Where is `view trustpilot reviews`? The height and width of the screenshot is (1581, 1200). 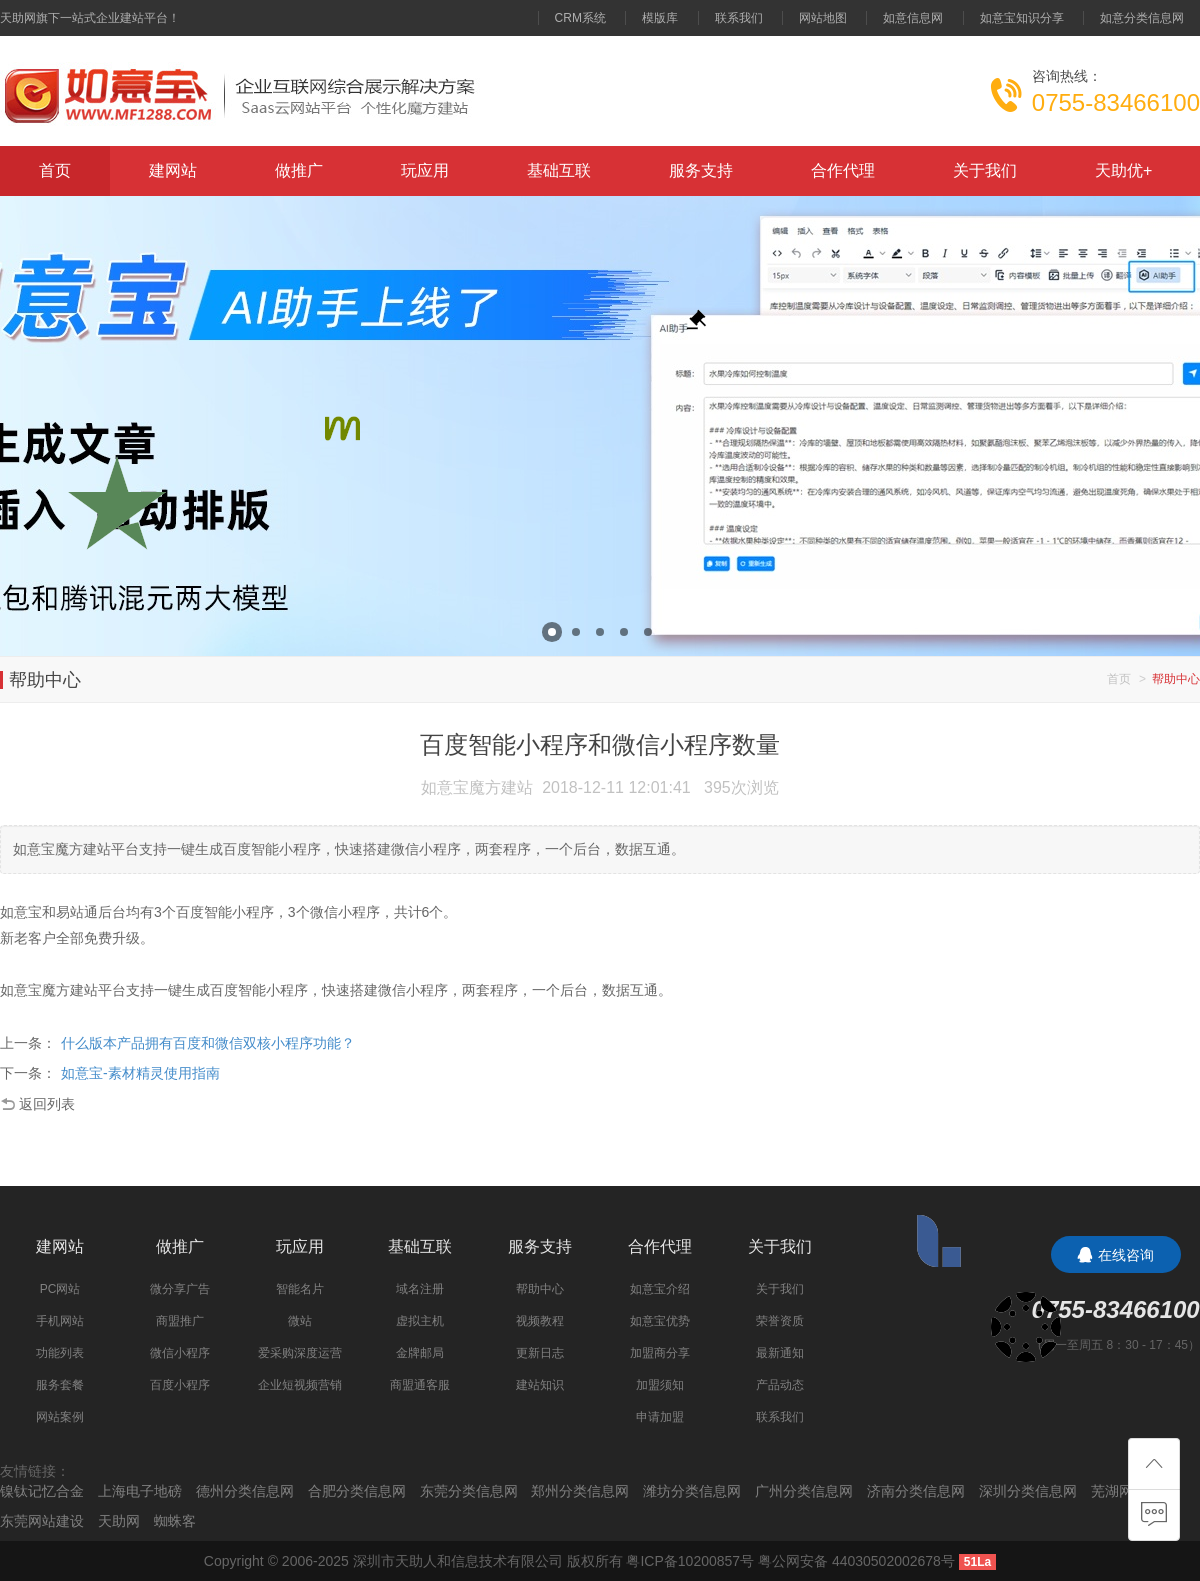 view trustpilot reviews is located at coordinates (117, 503).